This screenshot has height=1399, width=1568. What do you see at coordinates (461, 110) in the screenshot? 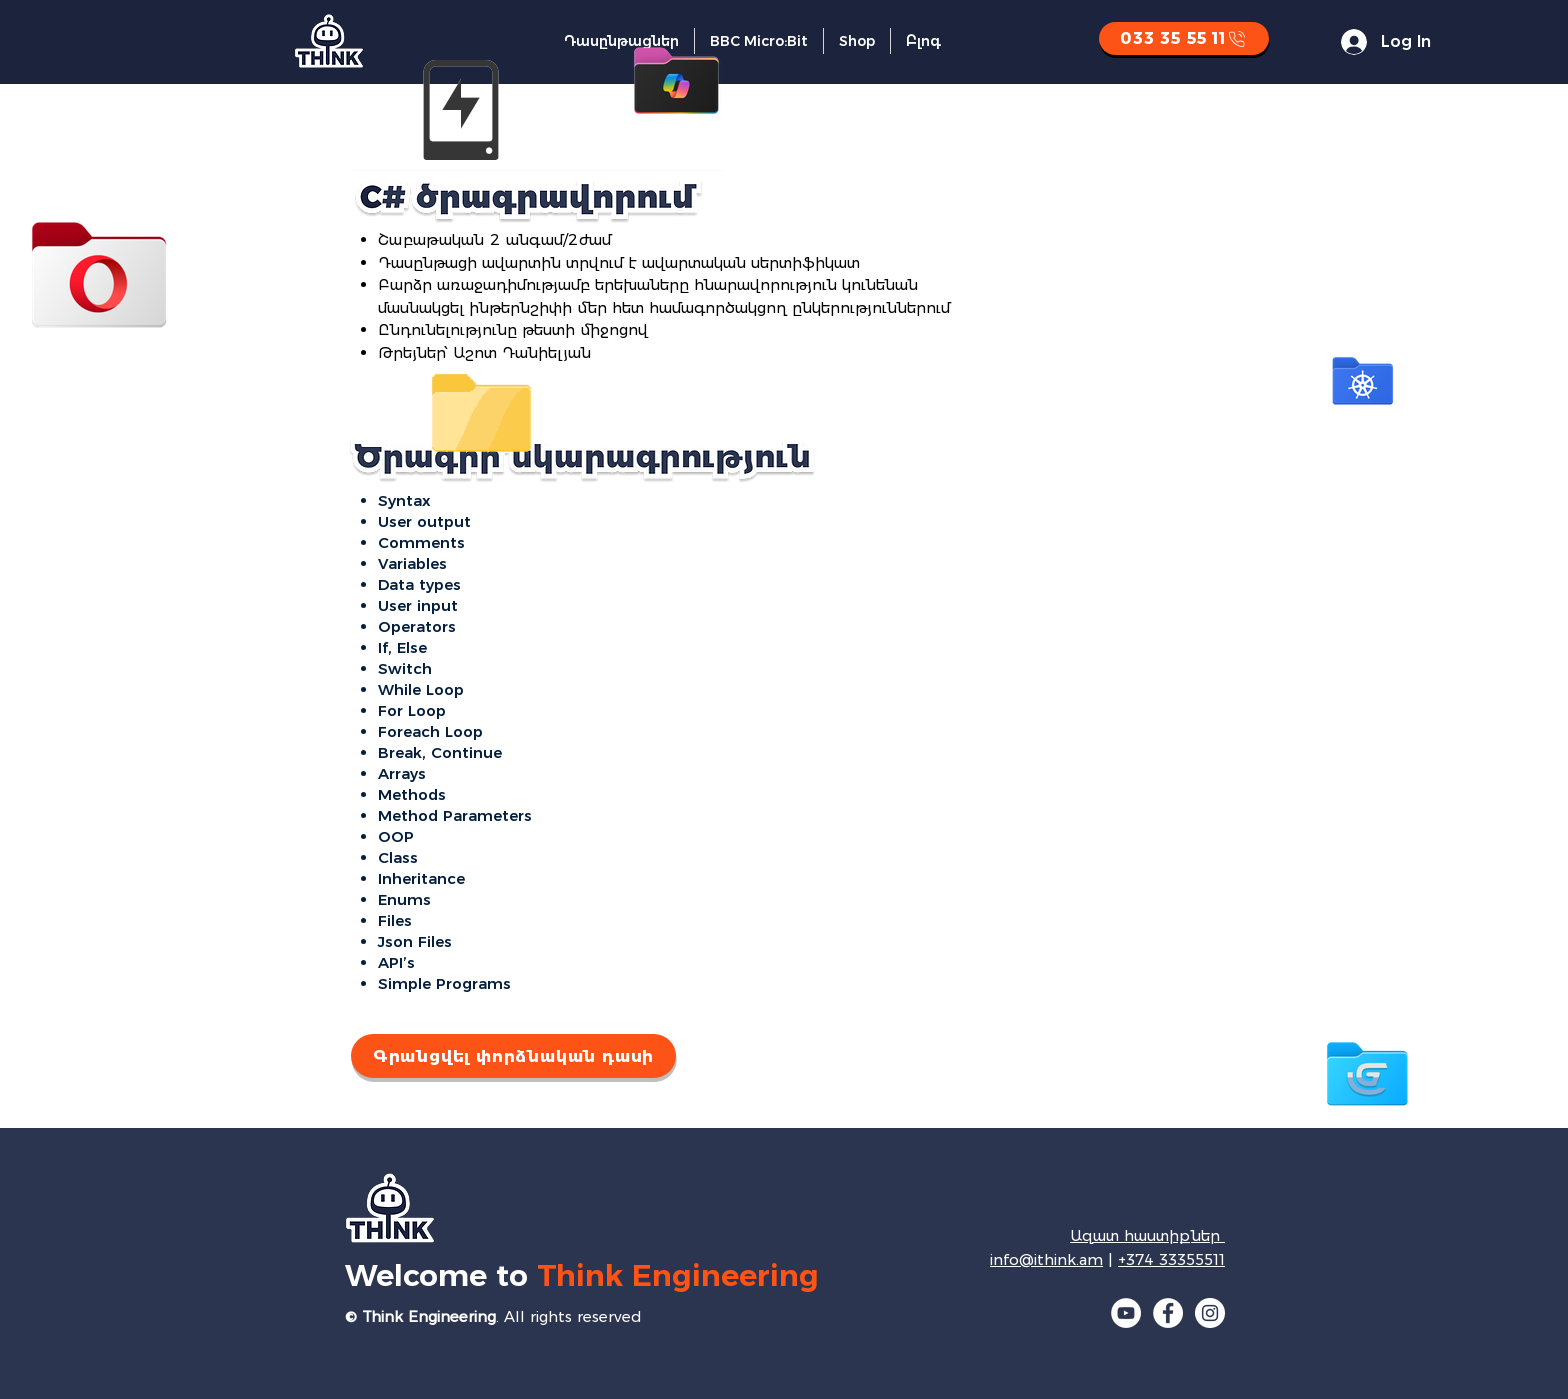
I see `indicates uninterruptible power supply (UPS) device connected` at bounding box center [461, 110].